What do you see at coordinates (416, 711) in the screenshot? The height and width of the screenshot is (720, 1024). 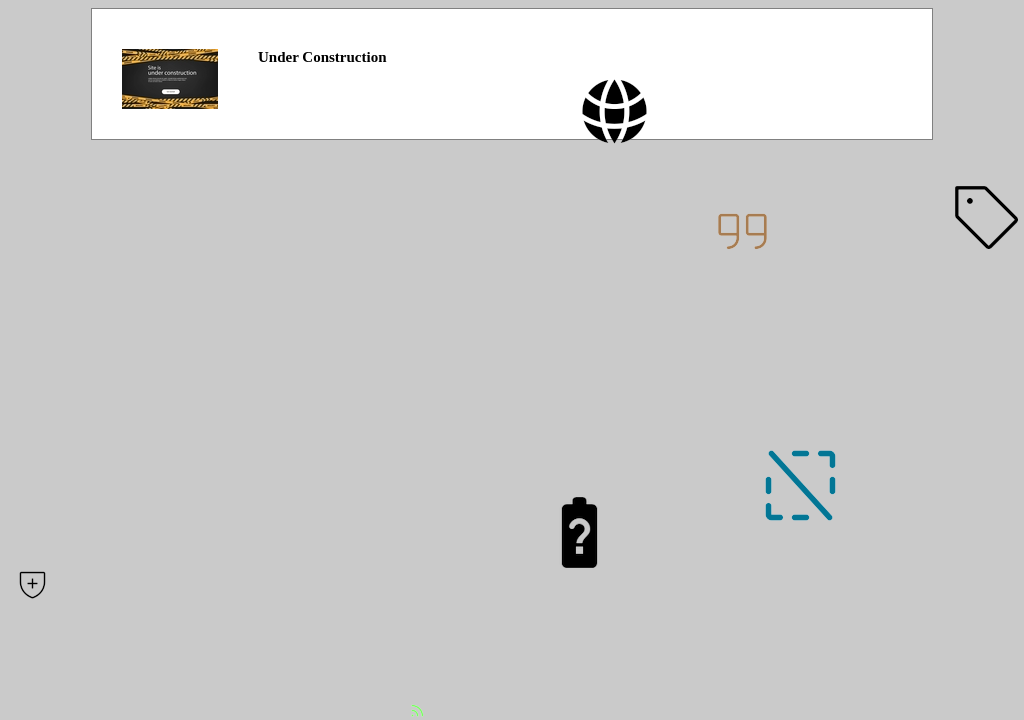 I see `subscribe to RSS feed` at bounding box center [416, 711].